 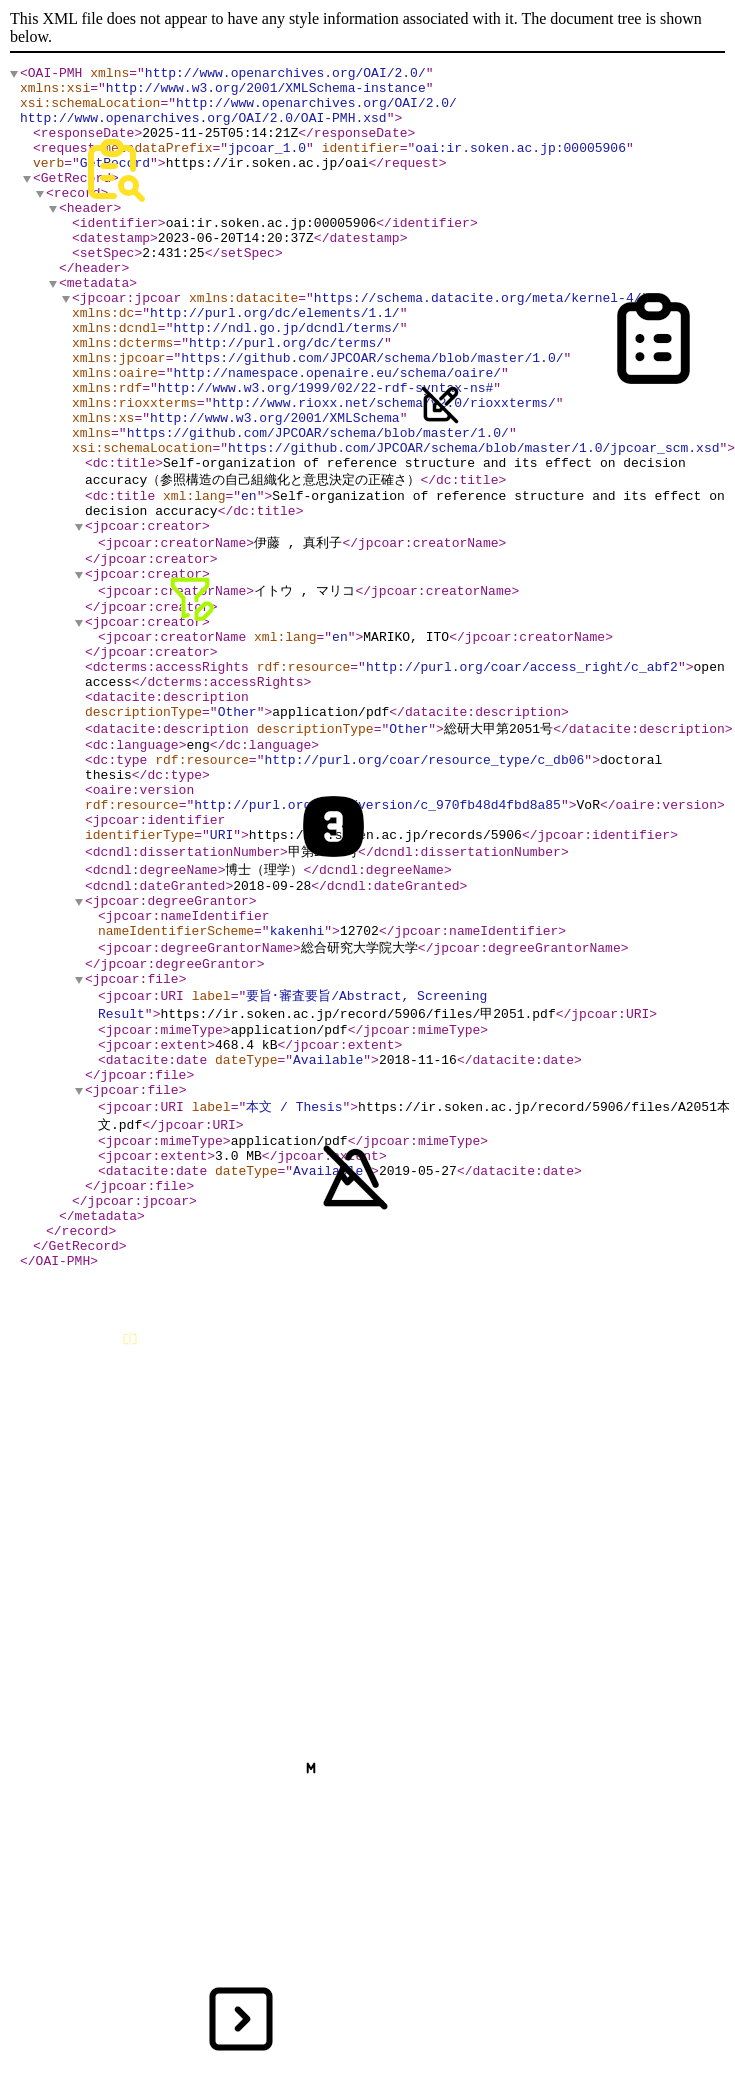 What do you see at coordinates (115, 169) in the screenshot?
I see `search through reports or documents` at bounding box center [115, 169].